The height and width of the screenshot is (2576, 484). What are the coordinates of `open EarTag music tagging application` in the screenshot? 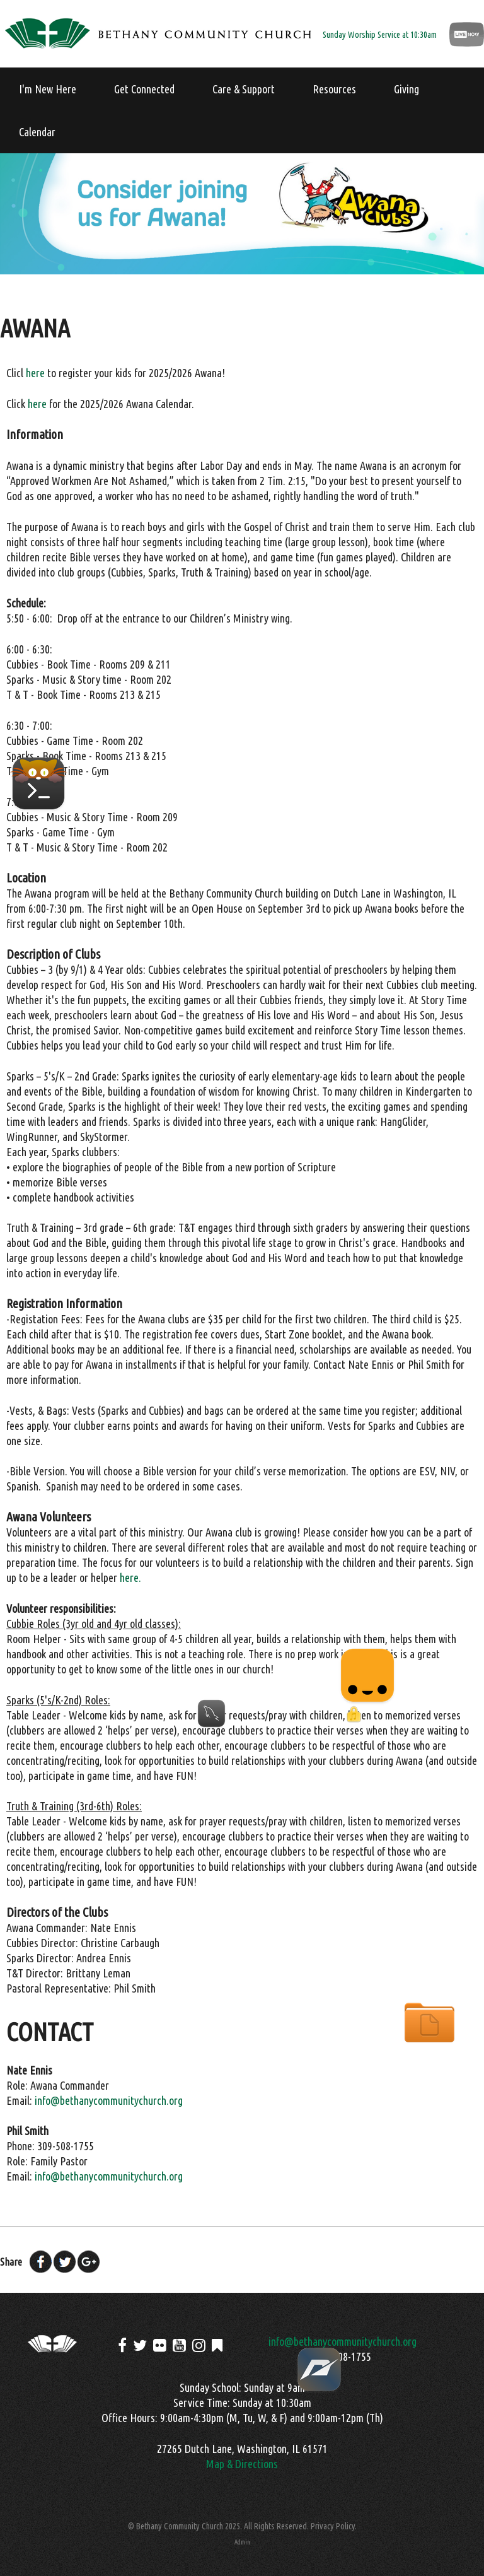 It's located at (354, 1714).